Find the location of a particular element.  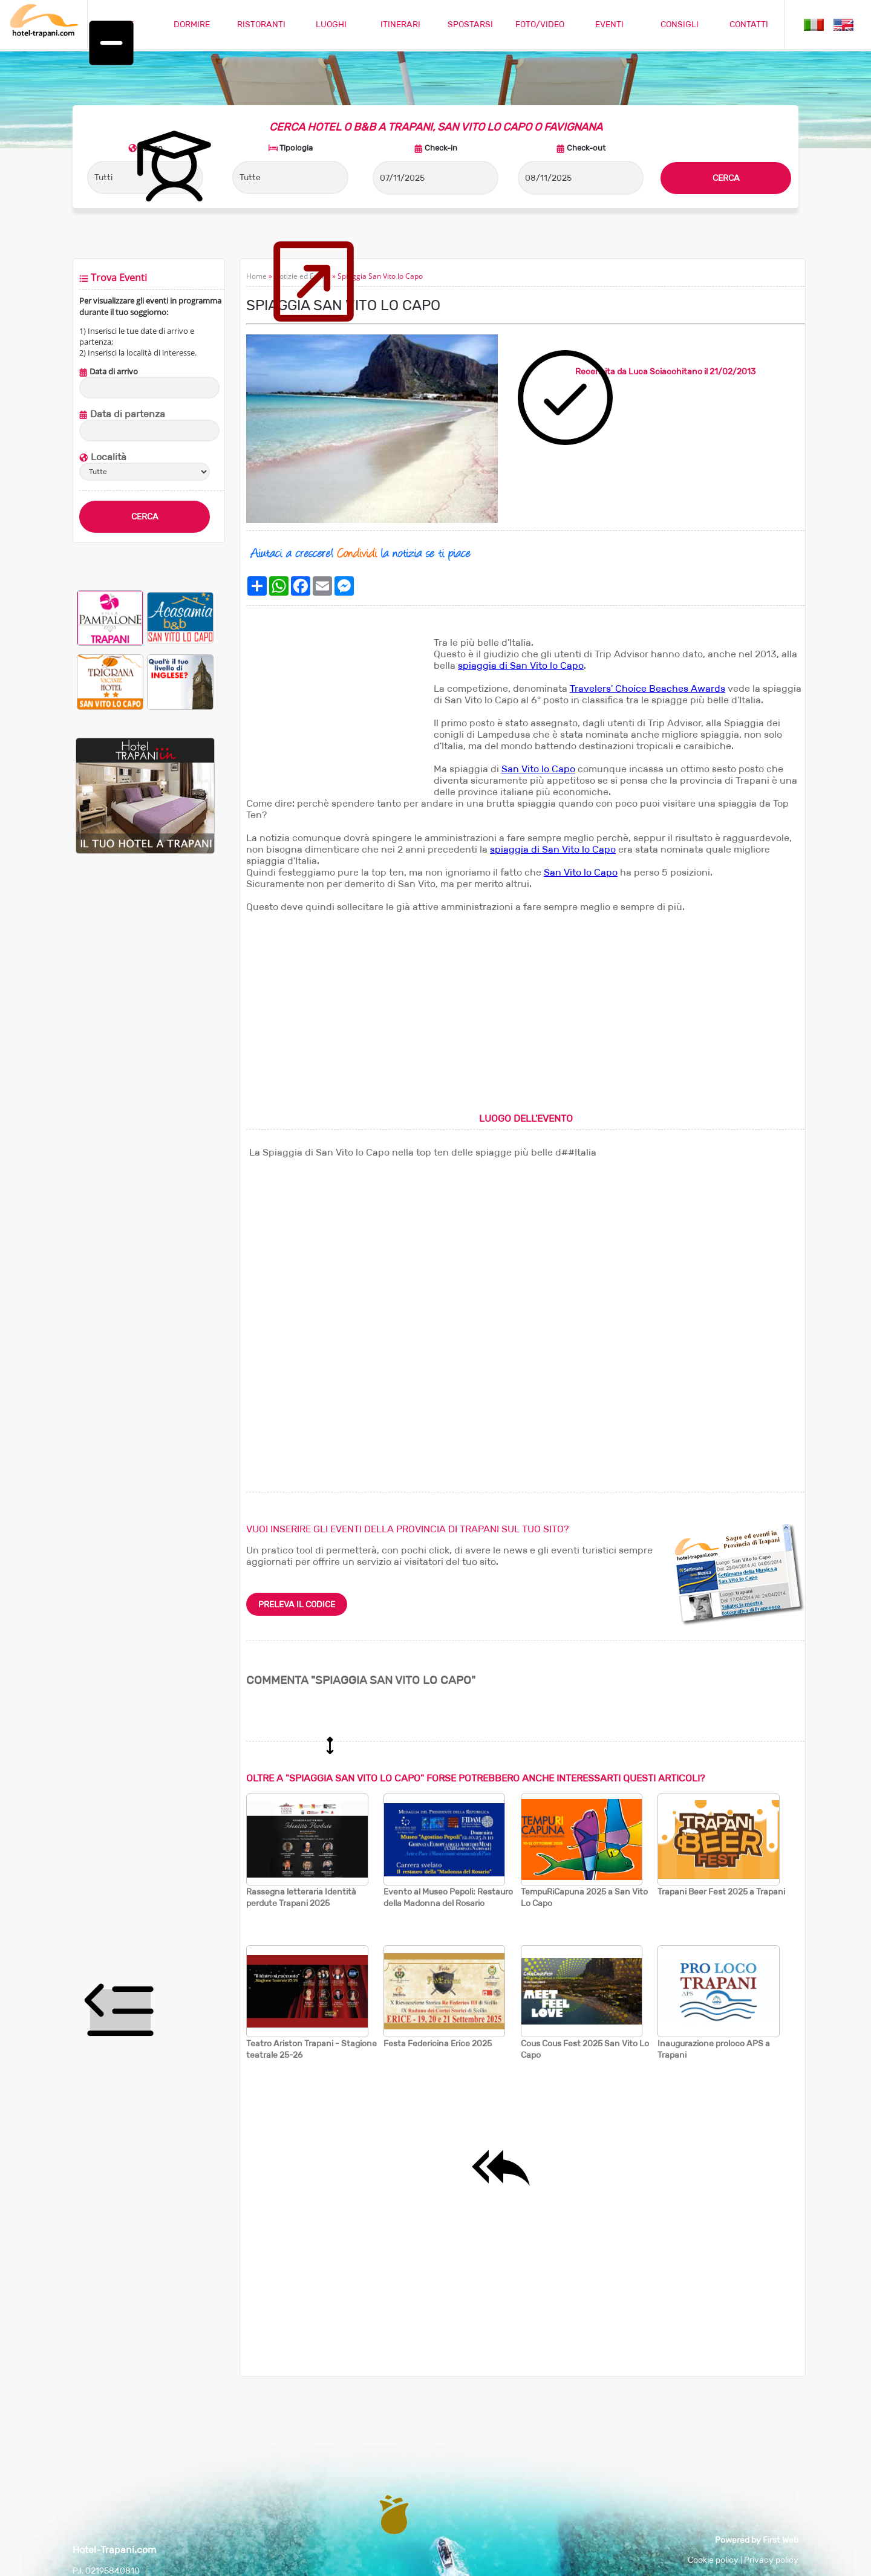

move item down in a list or queue is located at coordinates (330, 1745).